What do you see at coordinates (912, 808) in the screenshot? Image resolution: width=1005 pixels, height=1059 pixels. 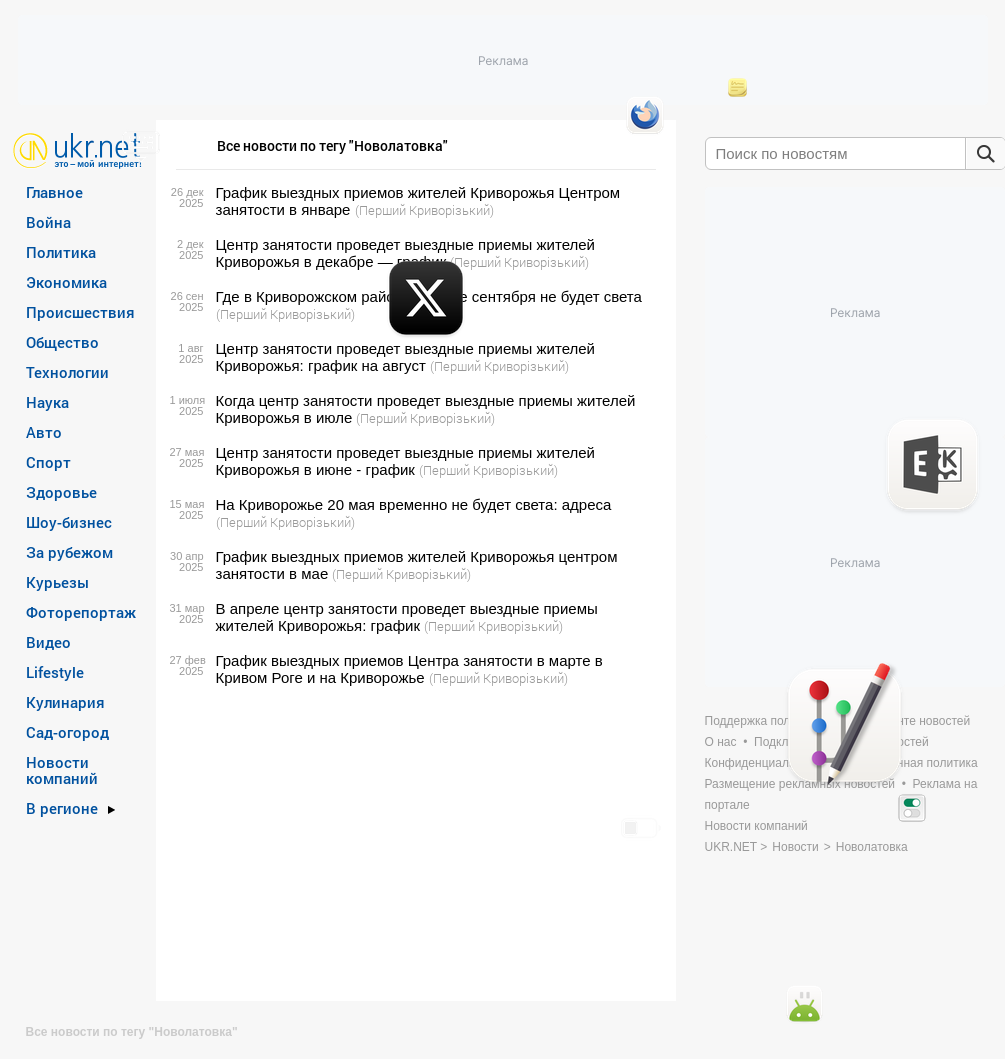 I see `open unity tweak tool to customize desktop settings` at bounding box center [912, 808].